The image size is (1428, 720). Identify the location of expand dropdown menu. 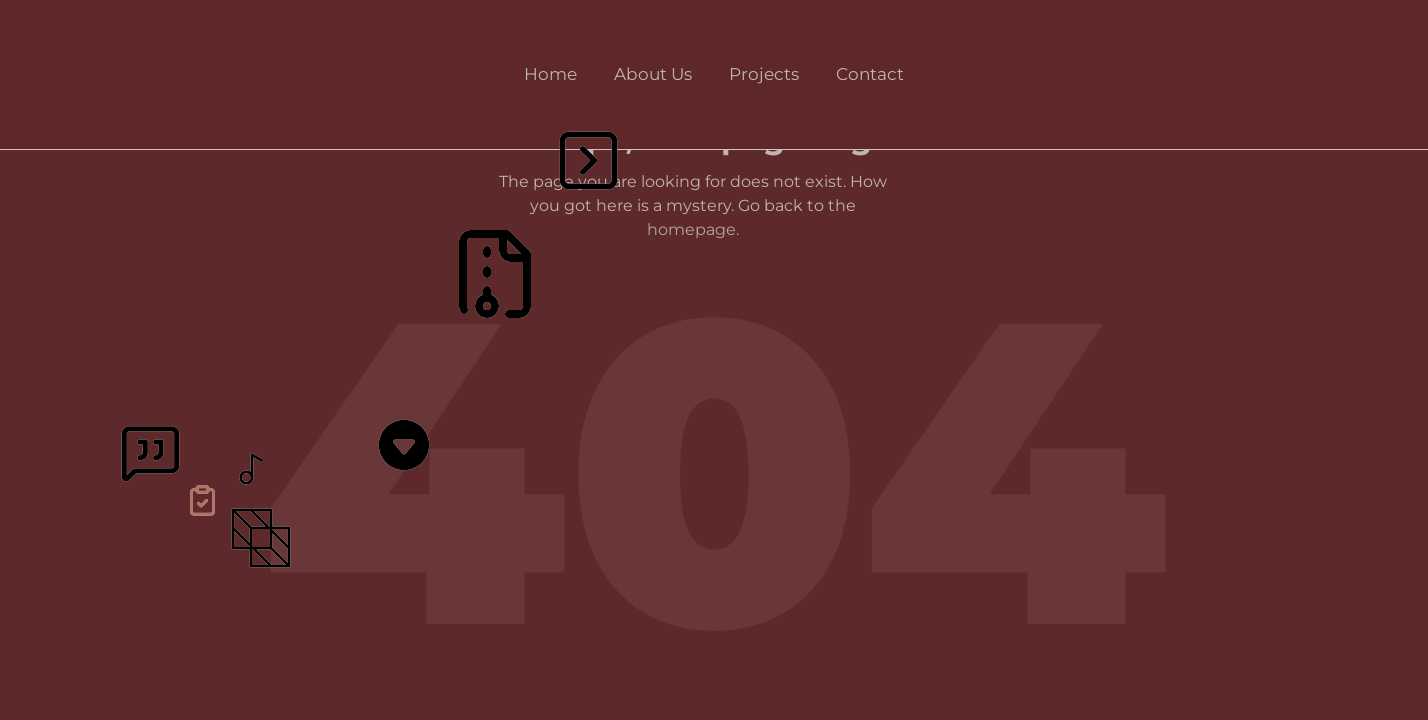
(404, 445).